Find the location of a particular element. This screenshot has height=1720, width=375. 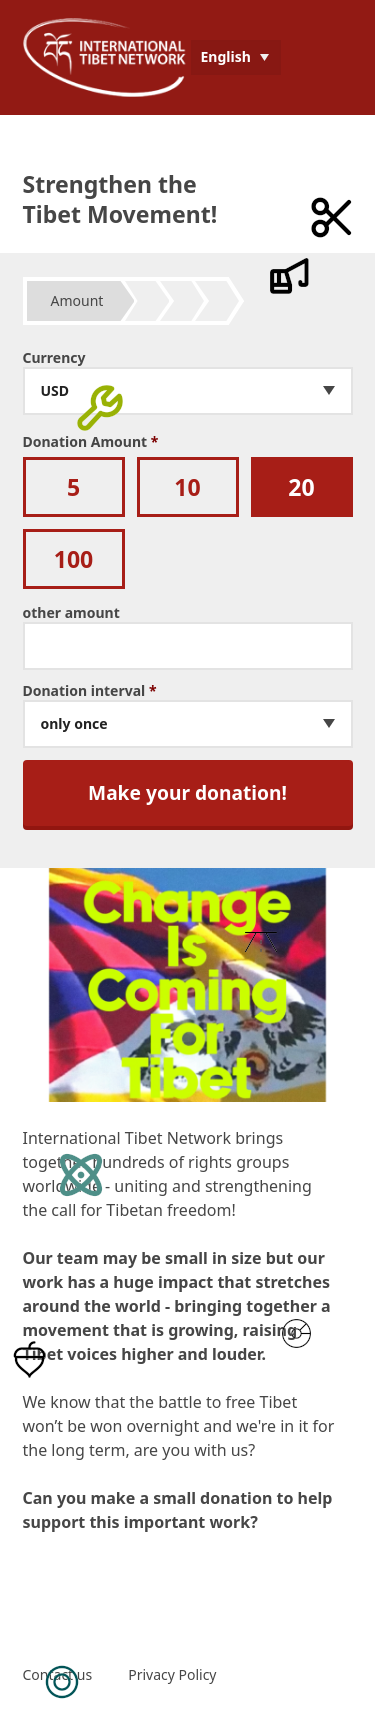

nature or outdoors category icon is located at coordinates (29, 1359).